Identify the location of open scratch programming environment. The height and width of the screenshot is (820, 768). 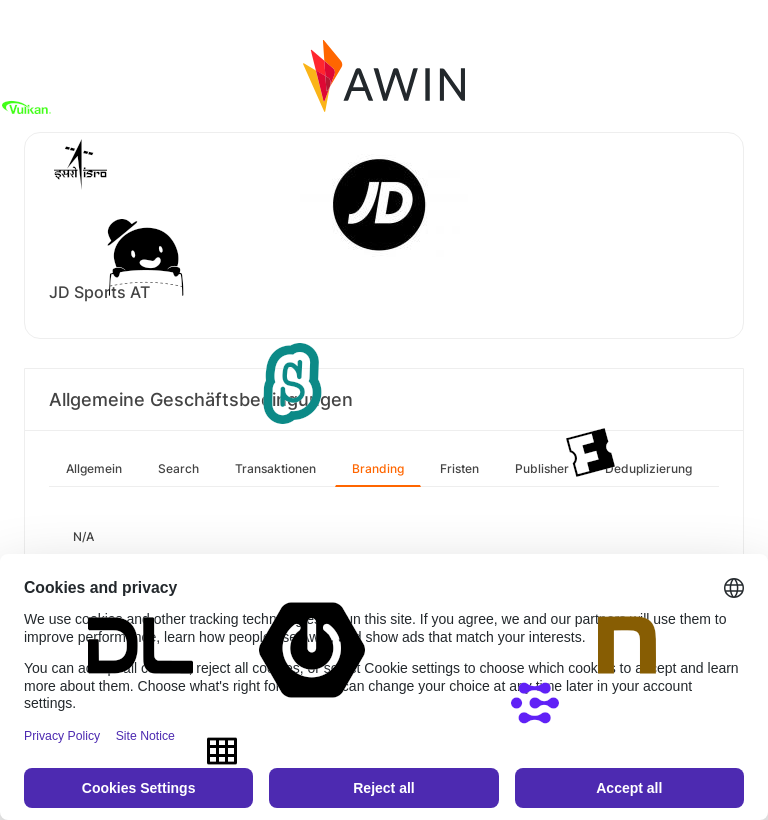
(292, 383).